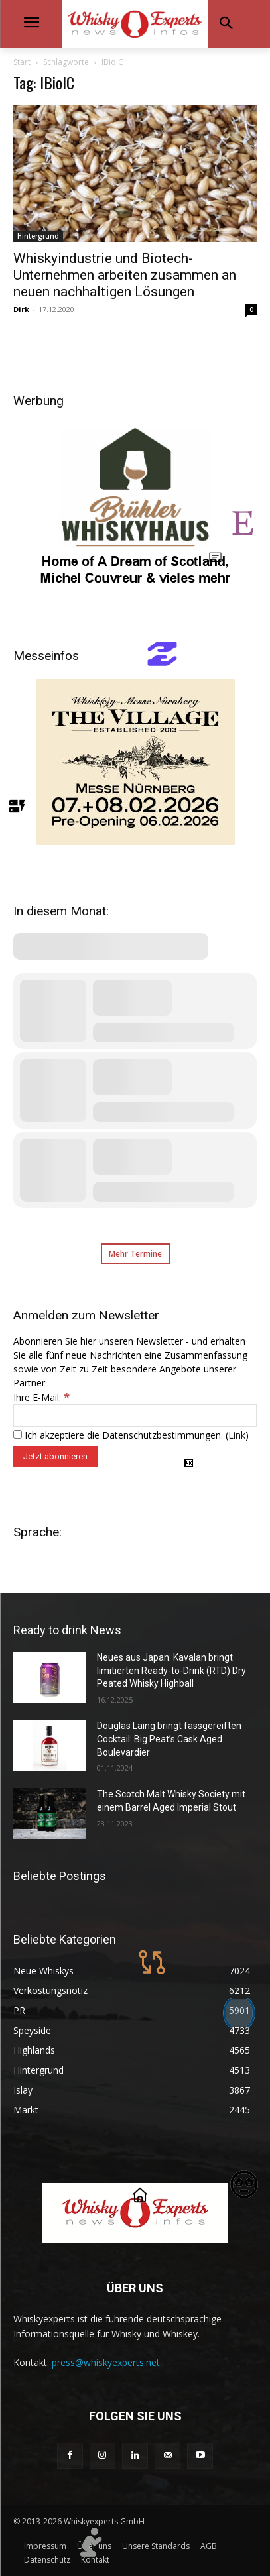  I want to click on add a new note or document, so click(215, 557).